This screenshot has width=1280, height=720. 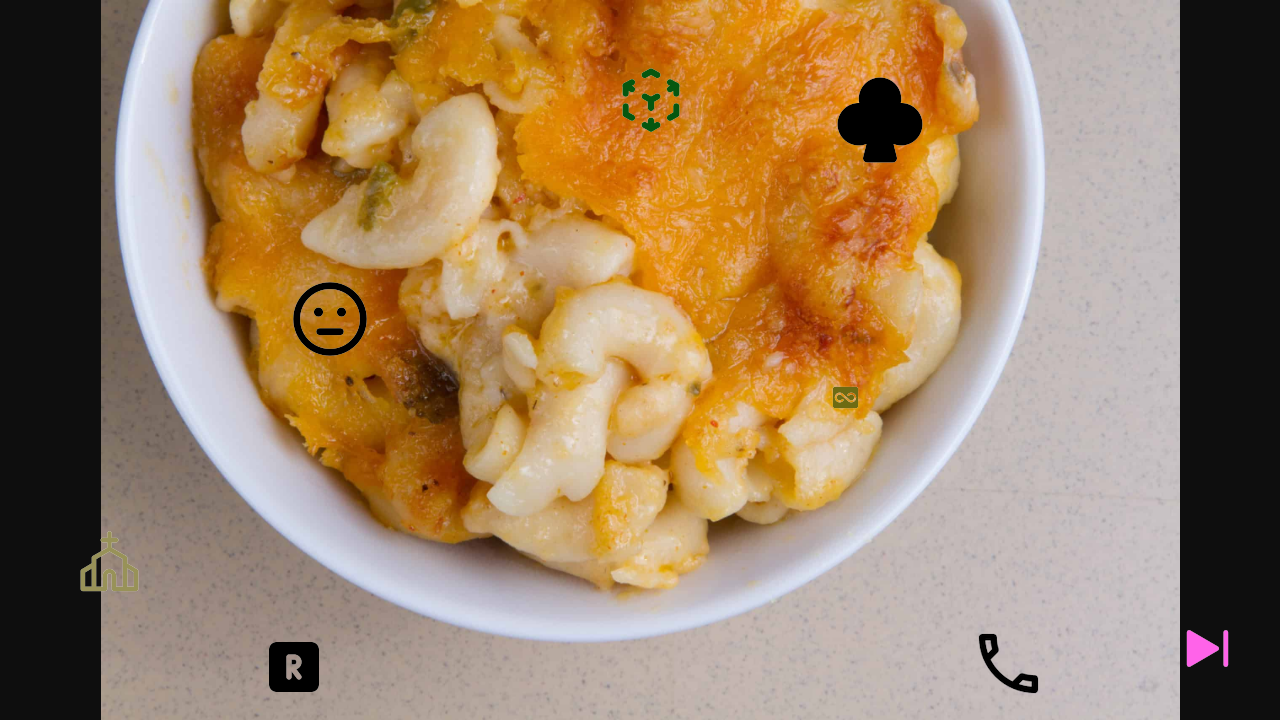 What do you see at coordinates (109, 564) in the screenshot?
I see `indicates a nearby church or place of worship` at bounding box center [109, 564].